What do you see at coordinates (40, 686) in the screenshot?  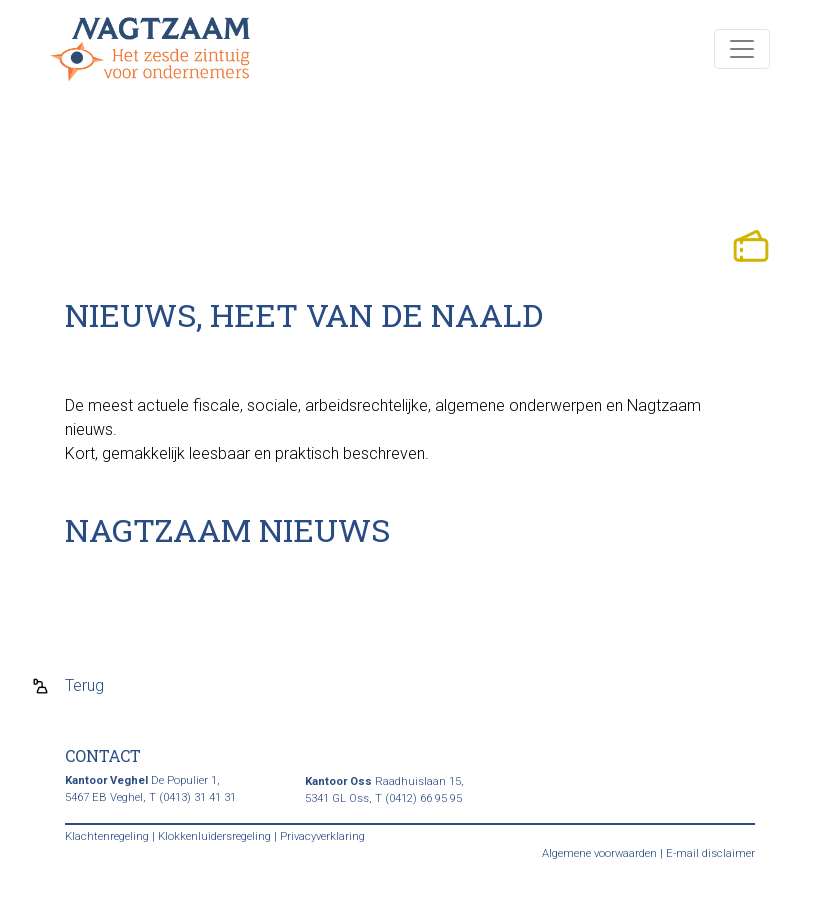 I see `toggle wall lamp or sconce lighting` at bounding box center [40, 686].